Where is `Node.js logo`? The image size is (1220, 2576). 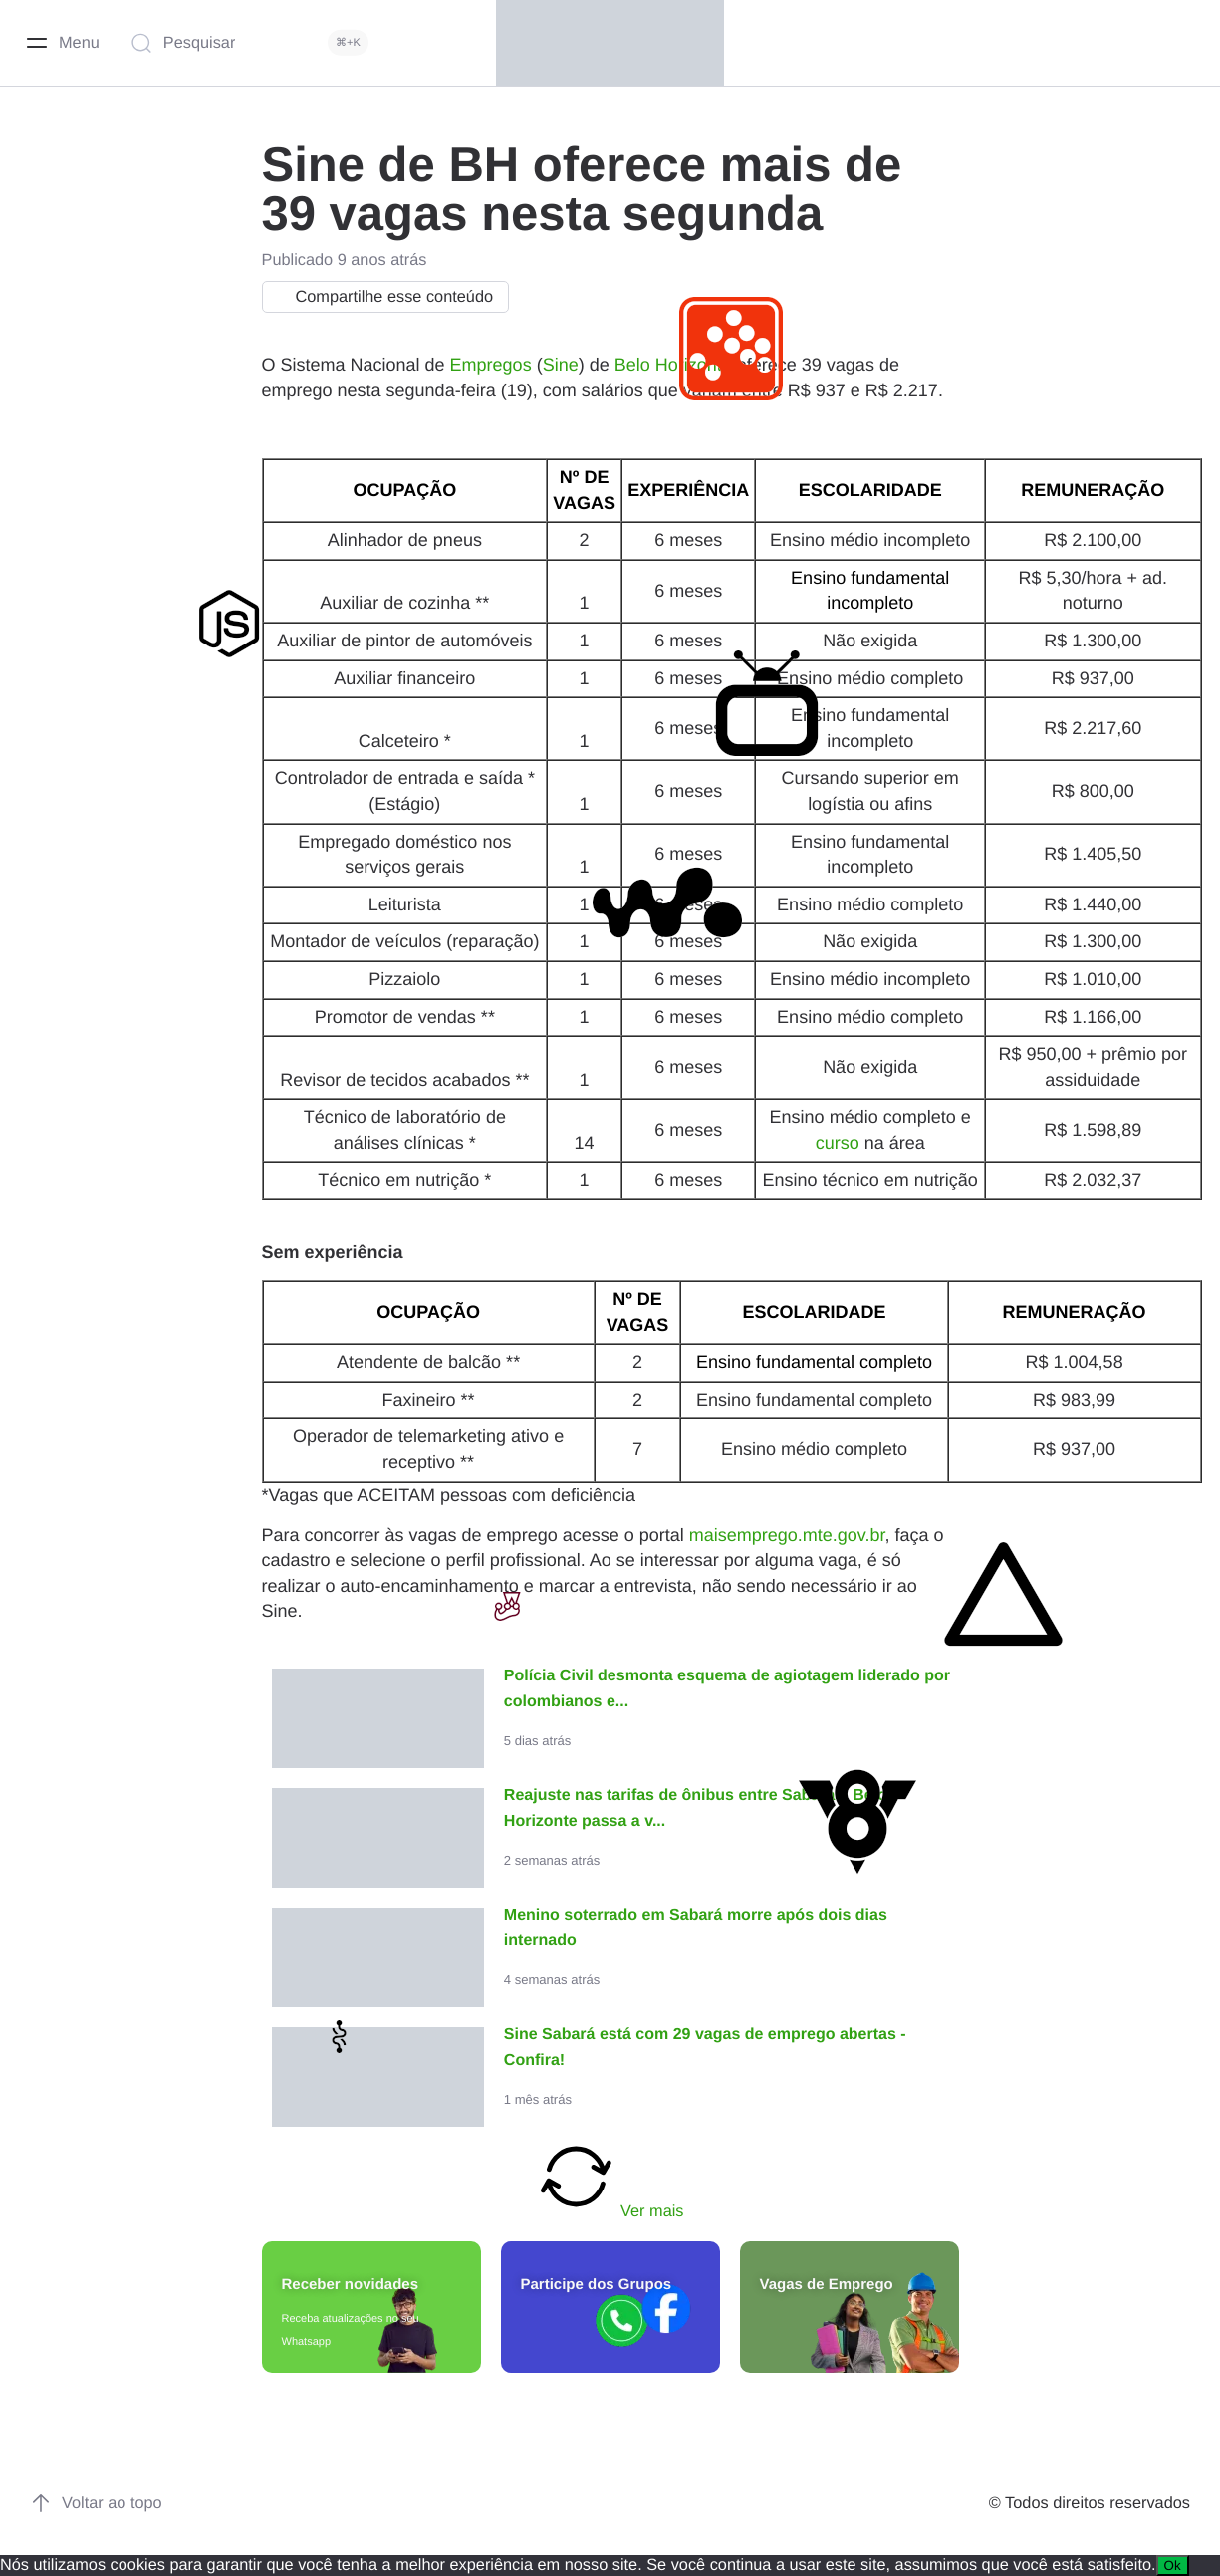
Node.js logo is located at coordinates (229, 624).